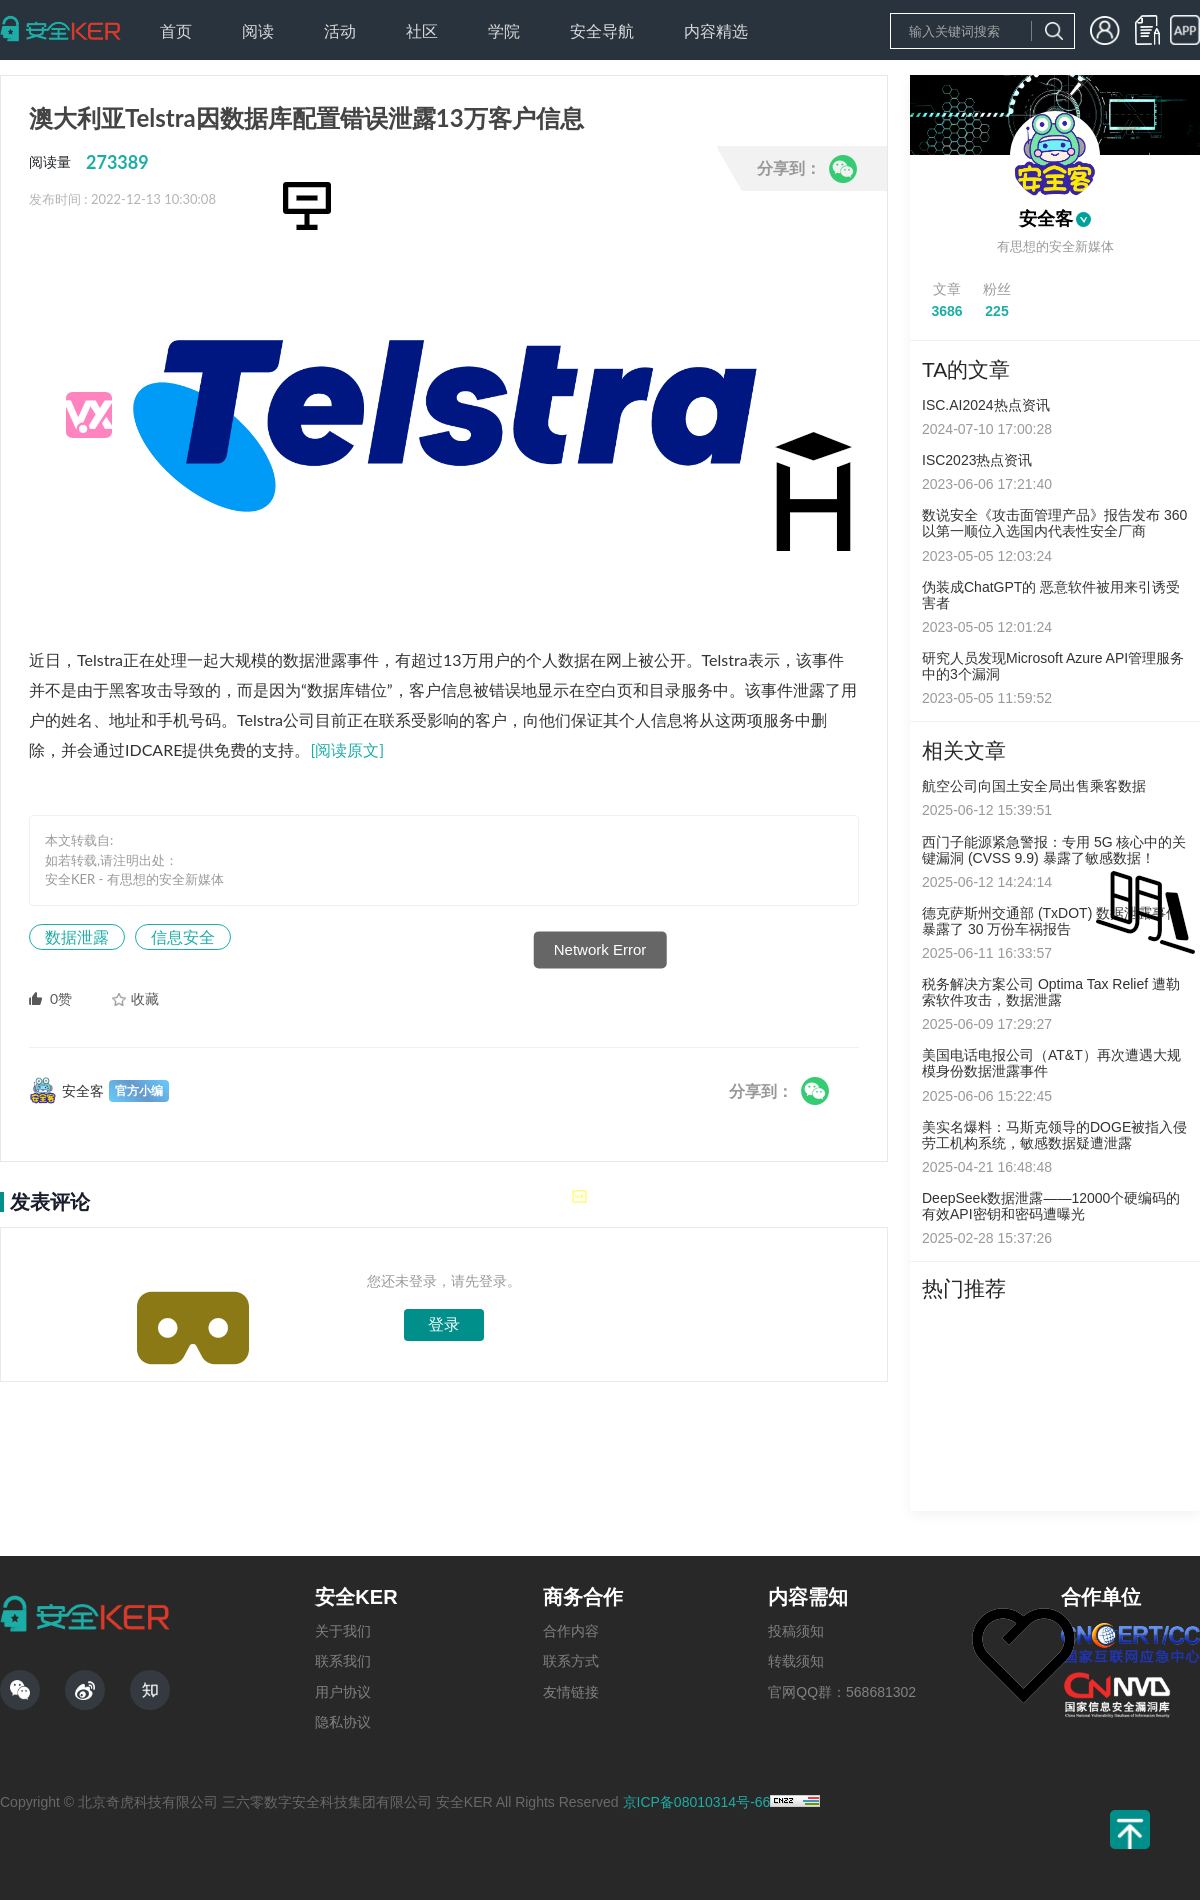 This screenshot has width=1200, height=1900. What do you see at coordinates (1145, 912) in the screenshot?
I see `open the Kenmei manga tracking app` at bounding box center [1145, 912].